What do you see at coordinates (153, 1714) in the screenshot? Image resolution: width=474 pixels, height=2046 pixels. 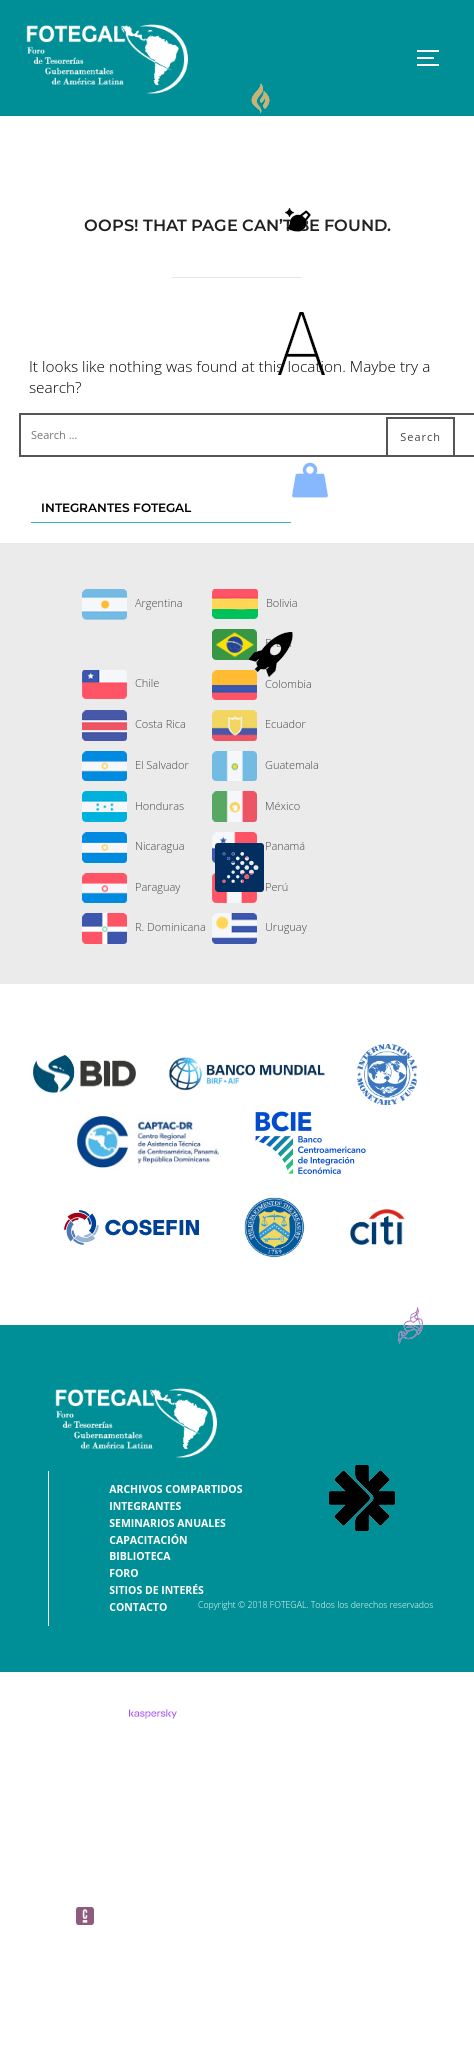 I see `kaspersky antivirus app` at bounding box center [153, 1714].